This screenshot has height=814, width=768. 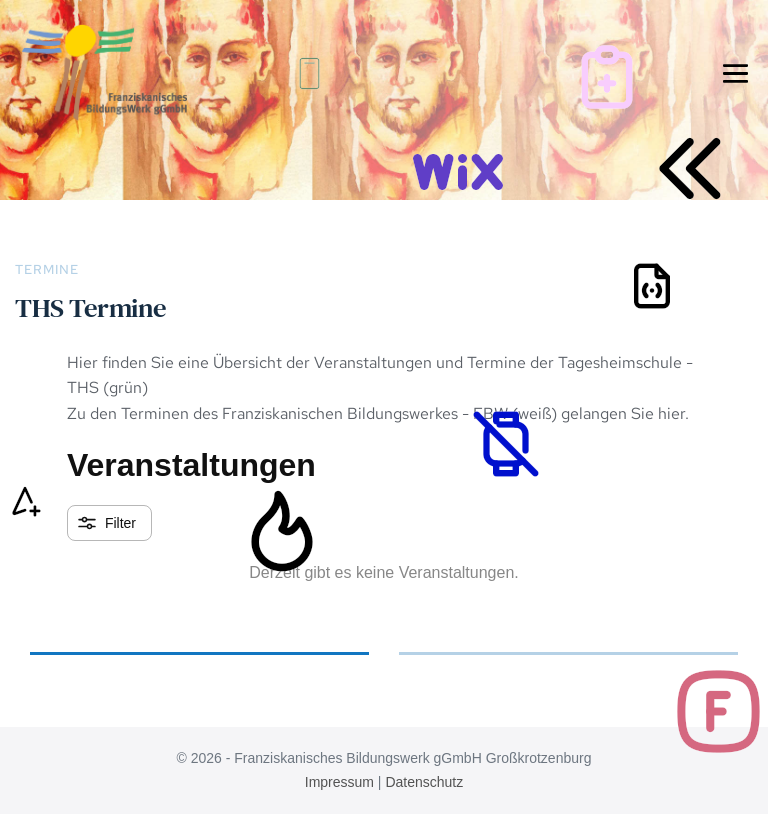 I want to click on go back to the beginning, so click(x=692, y=168).